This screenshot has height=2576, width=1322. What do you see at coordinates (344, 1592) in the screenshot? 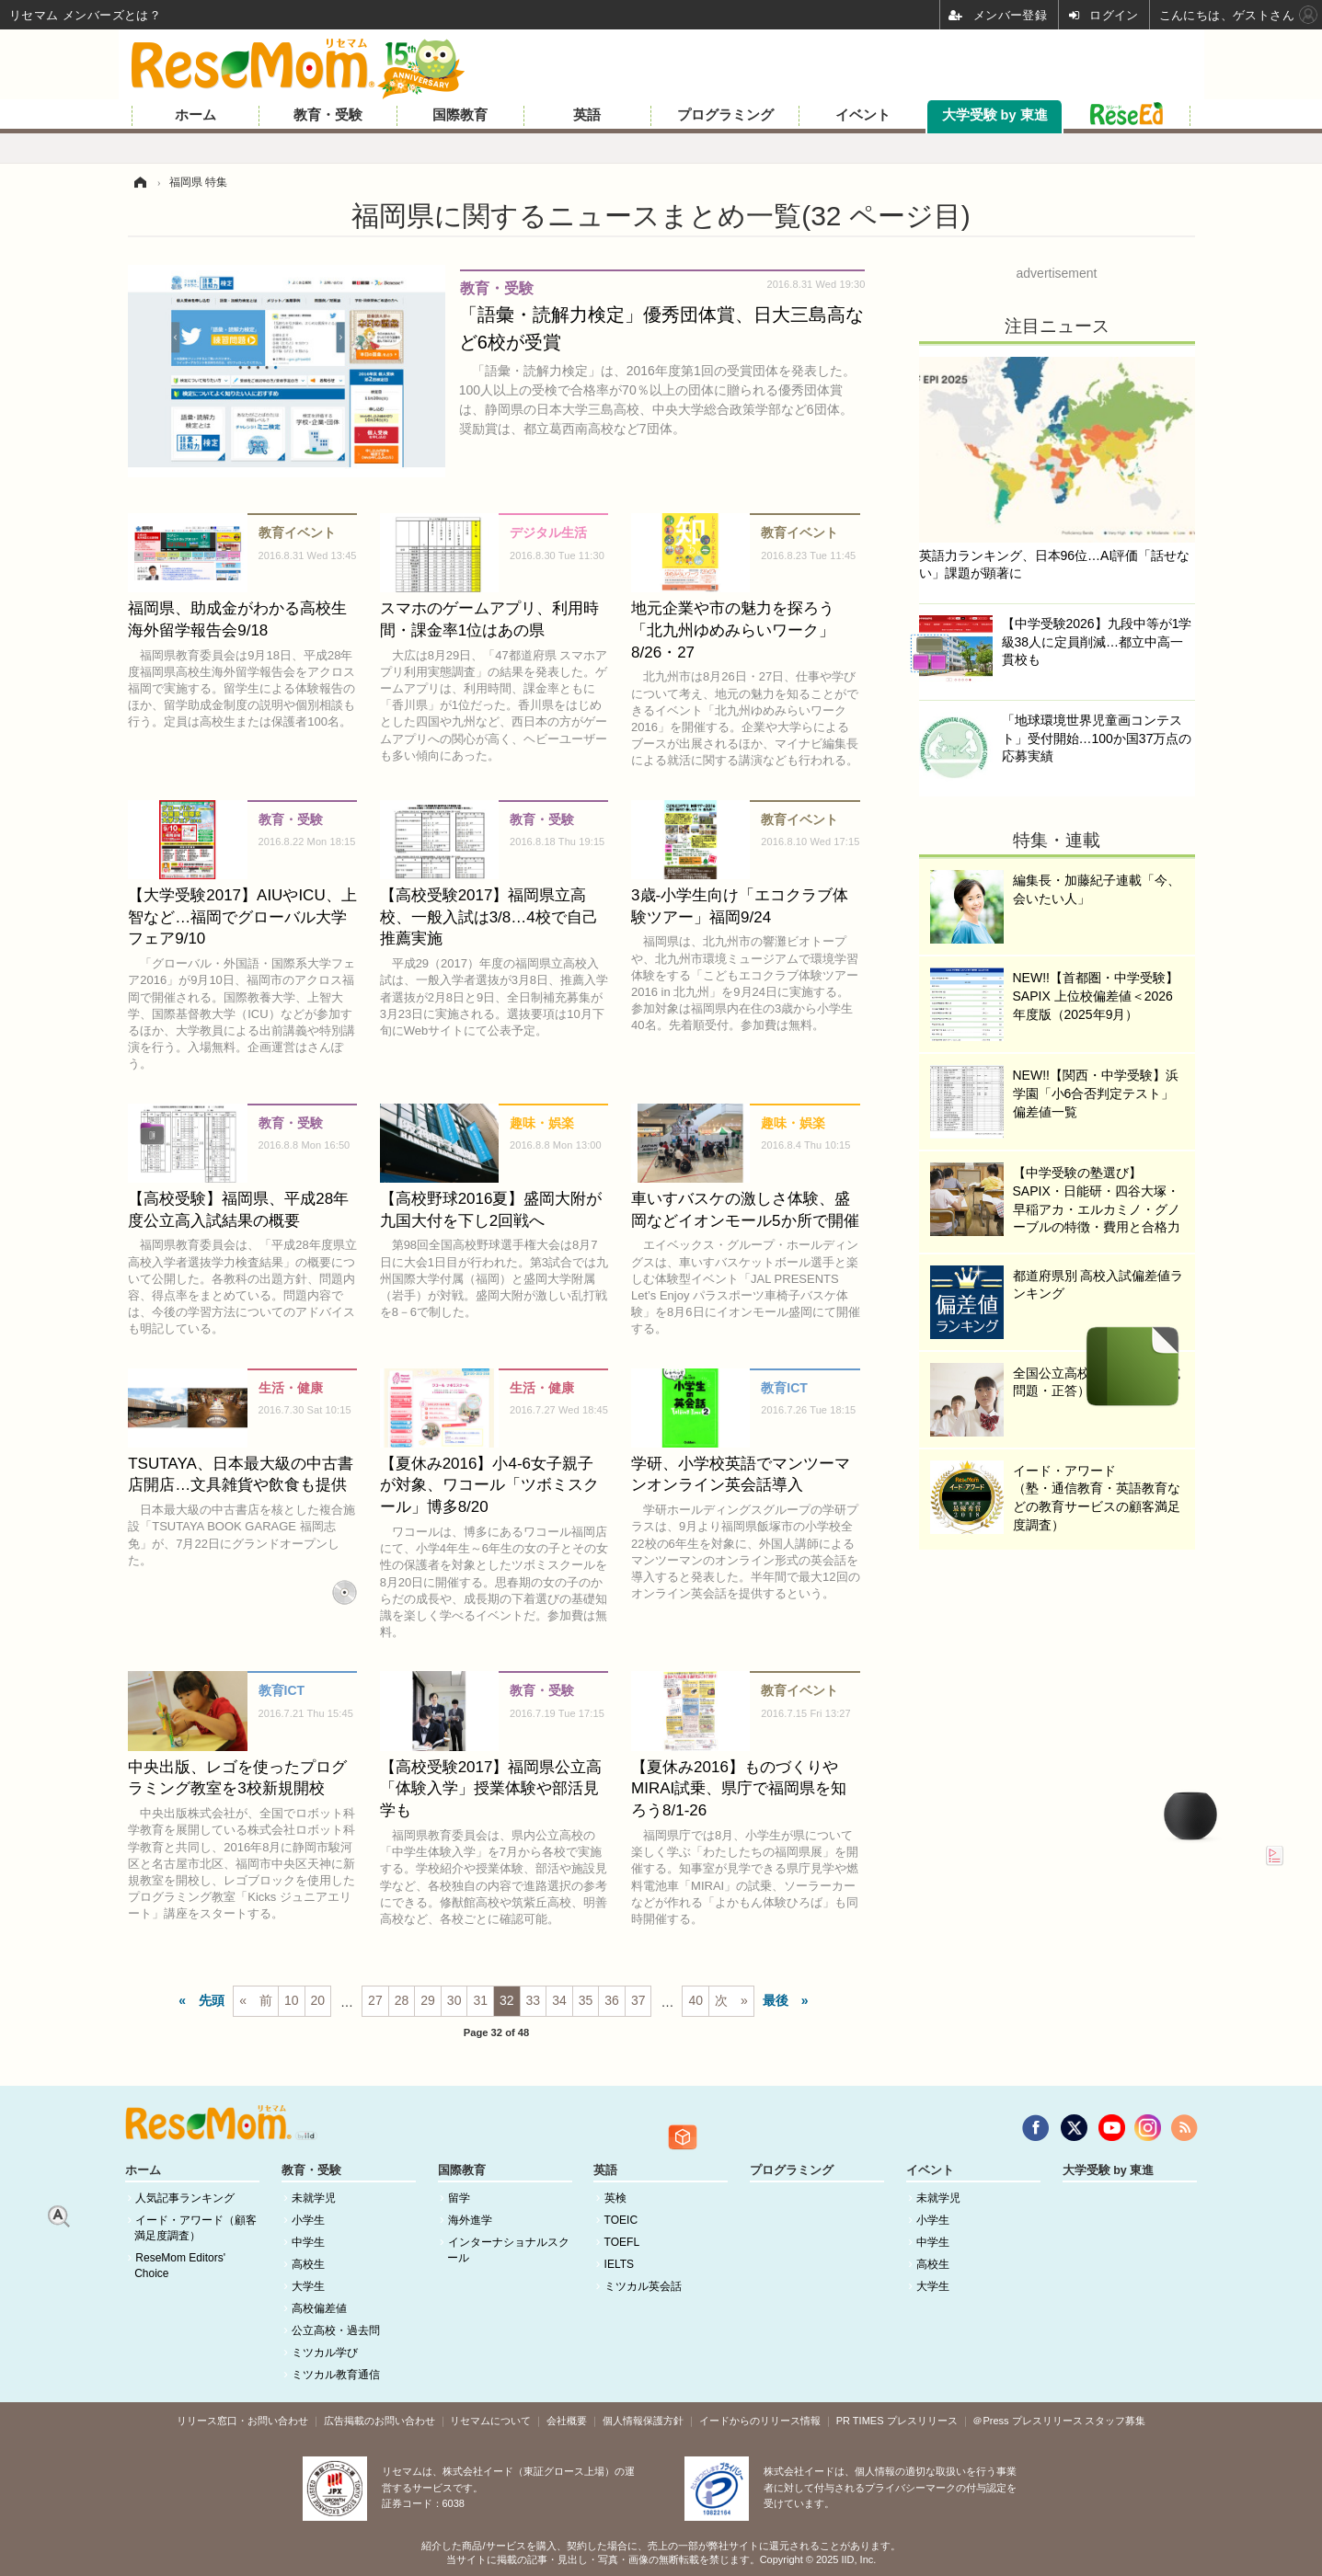
I see `indicates a rewritable CD-RW disc` at bounding box center [344, 1592].